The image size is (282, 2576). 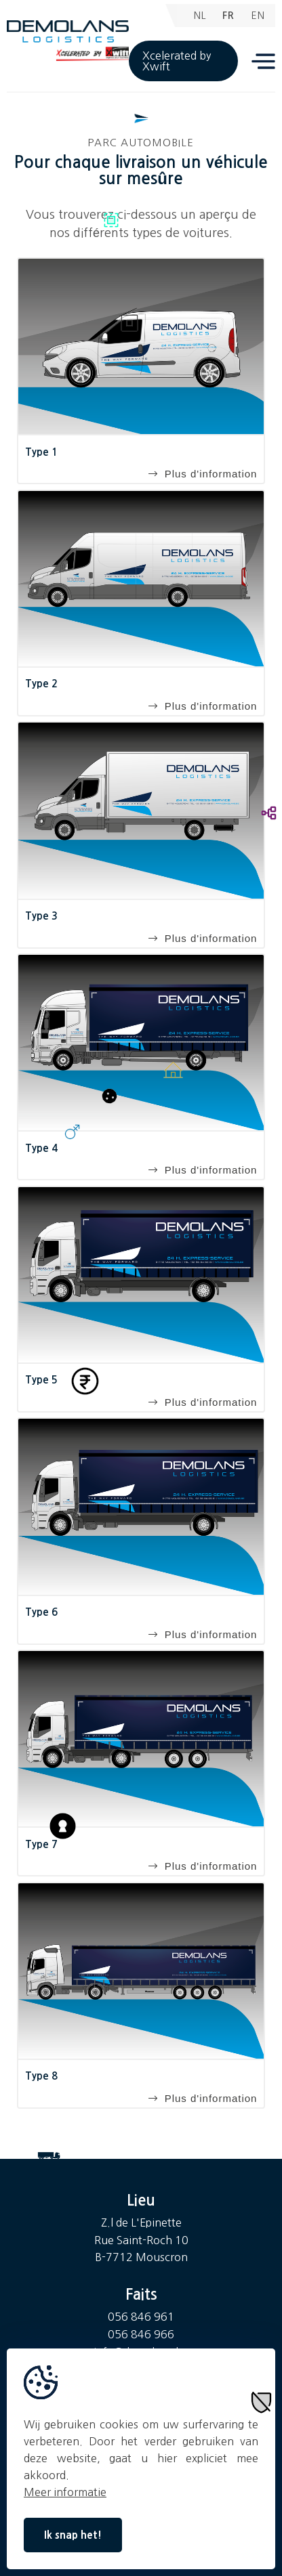 I want to click on navigate to home screen, so click(x=173, y=1070).